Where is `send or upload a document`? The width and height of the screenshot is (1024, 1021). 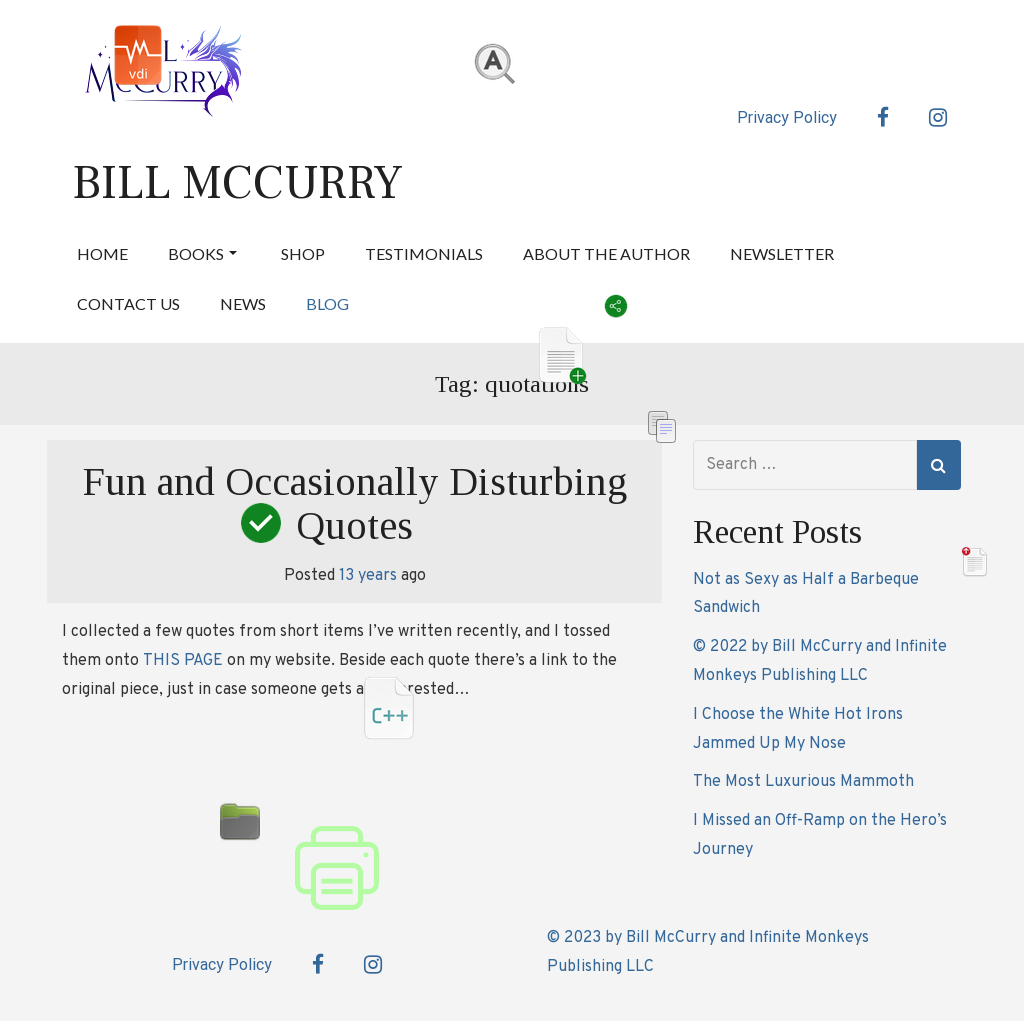
send or upload a document is located at coordinates (975, 562).